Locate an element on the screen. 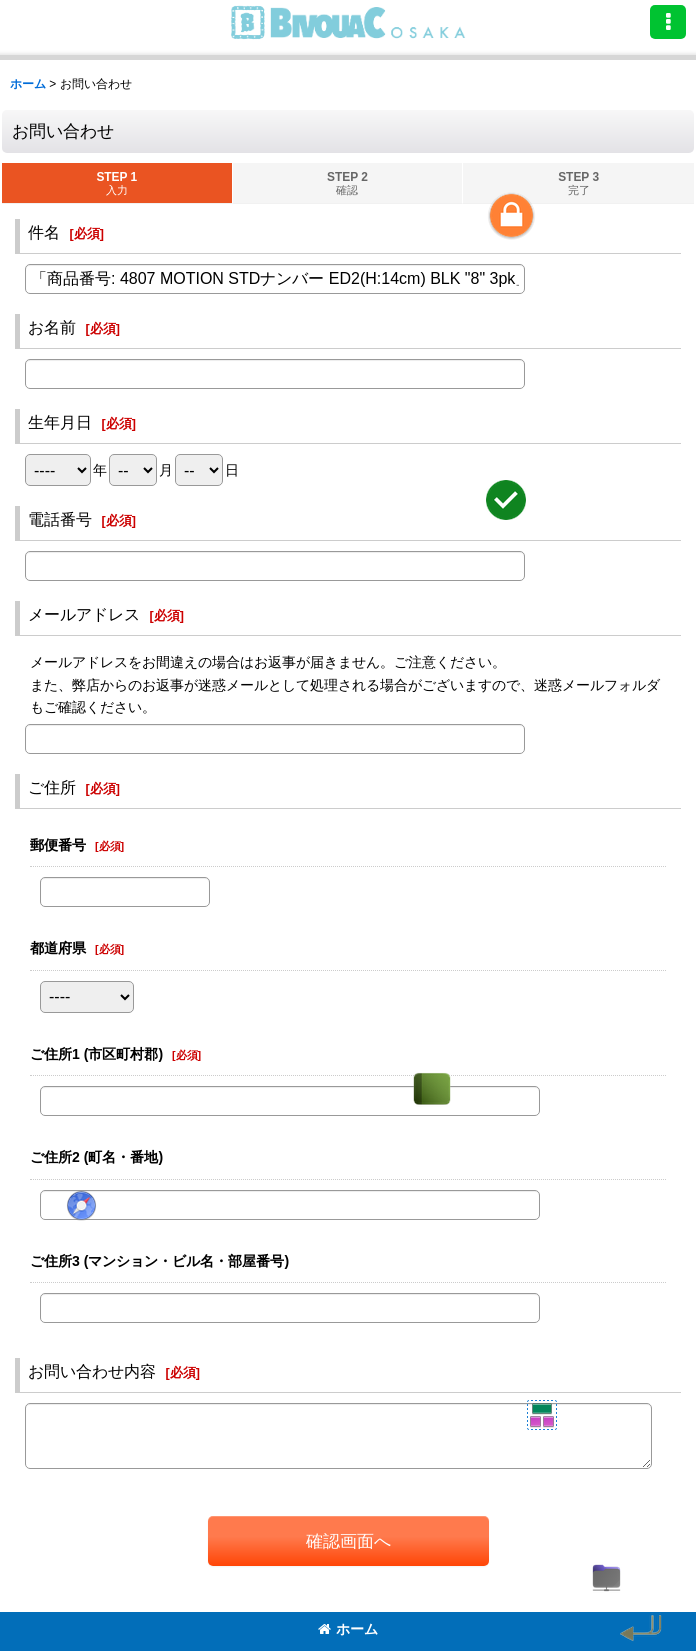 This screenshot has height=1651, width=696. access a remote or network folder is located at coordinates (606, 1577).